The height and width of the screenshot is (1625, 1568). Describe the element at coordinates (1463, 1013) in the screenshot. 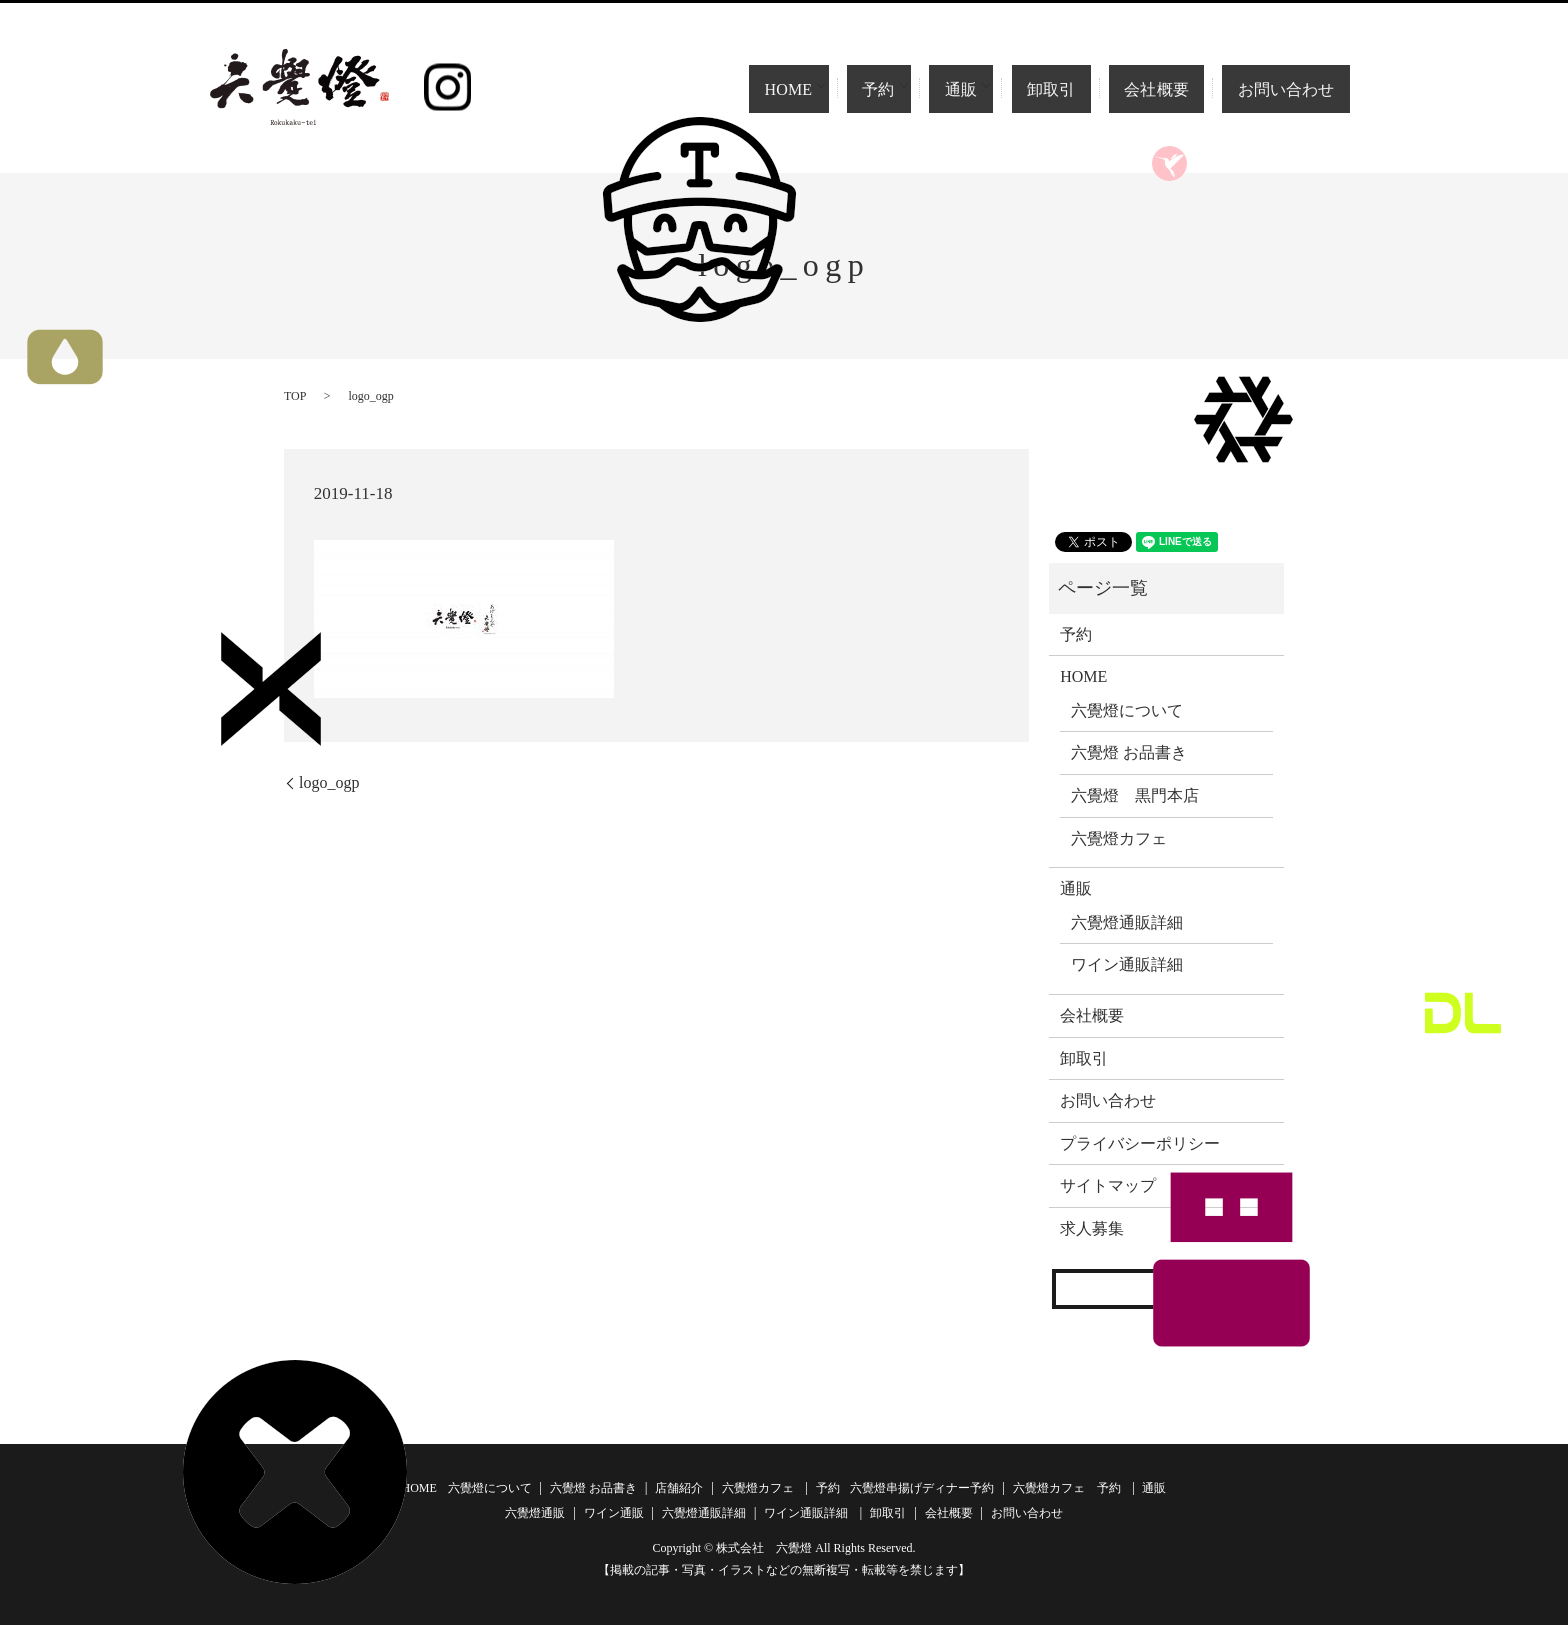

I see `debrid-link service logo` at that location.